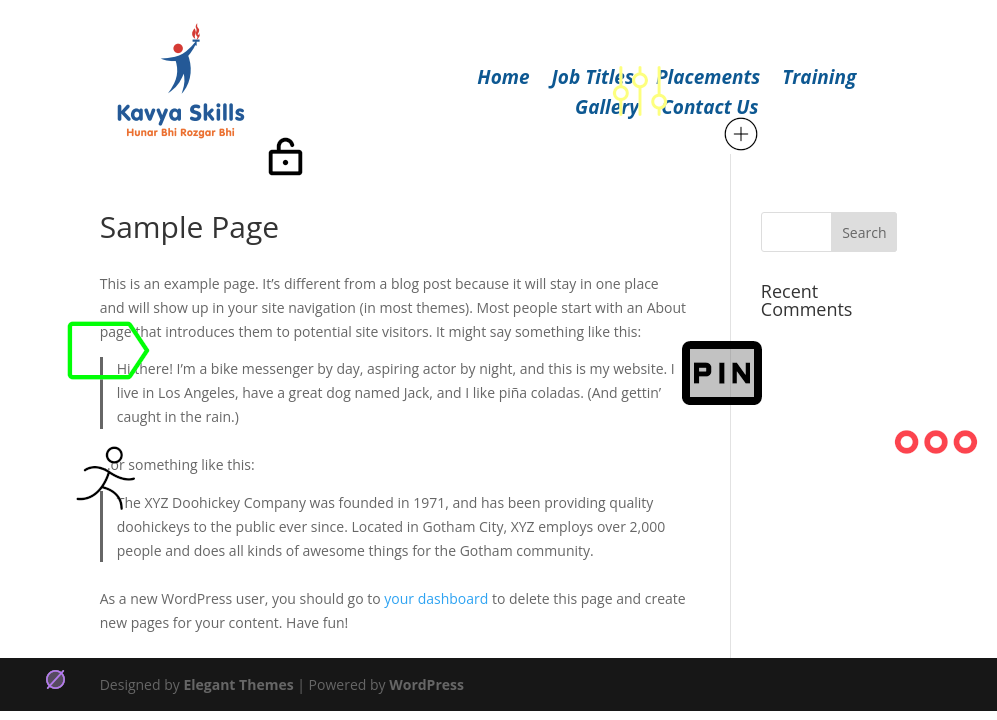 The width and height of the screenshot is (997, 720). I want to click on enter or manage your PIN code, so click(722, 373).